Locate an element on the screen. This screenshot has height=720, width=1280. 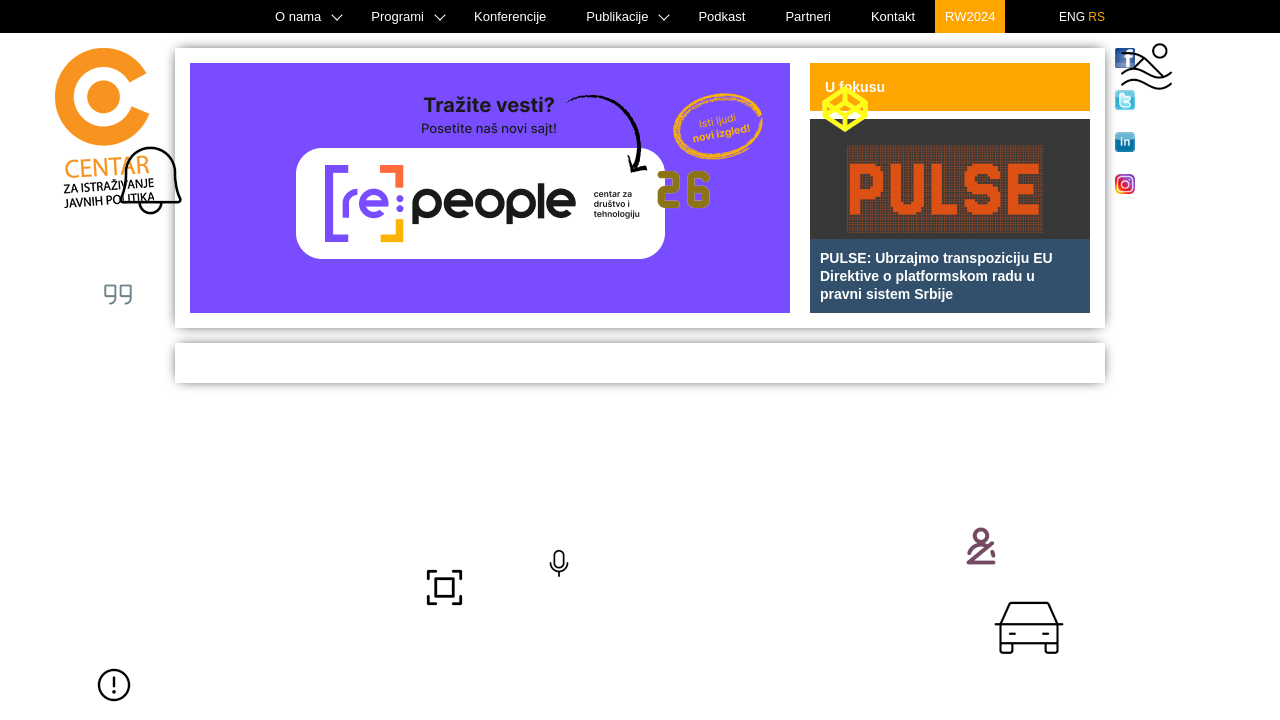
scan a QR code or barcode is located at coordinates (444, 587).